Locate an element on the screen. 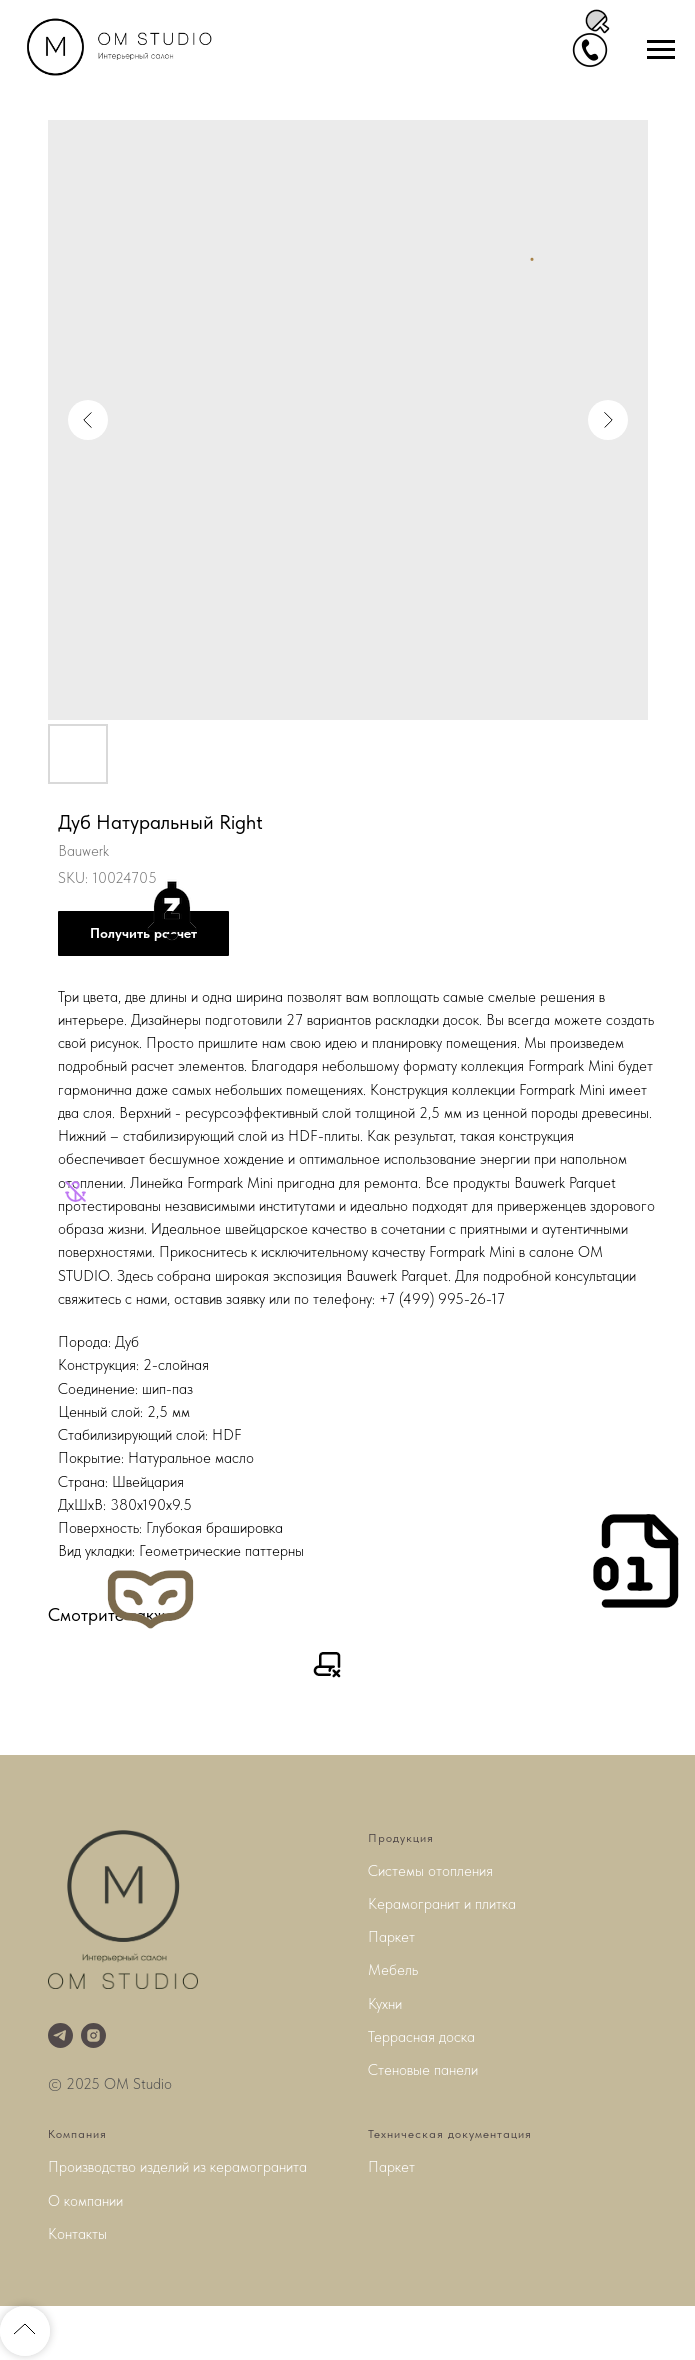 The width and height of the screenshot is (695, 2360). view a binary or data file is located at coordinates (640, 1561).